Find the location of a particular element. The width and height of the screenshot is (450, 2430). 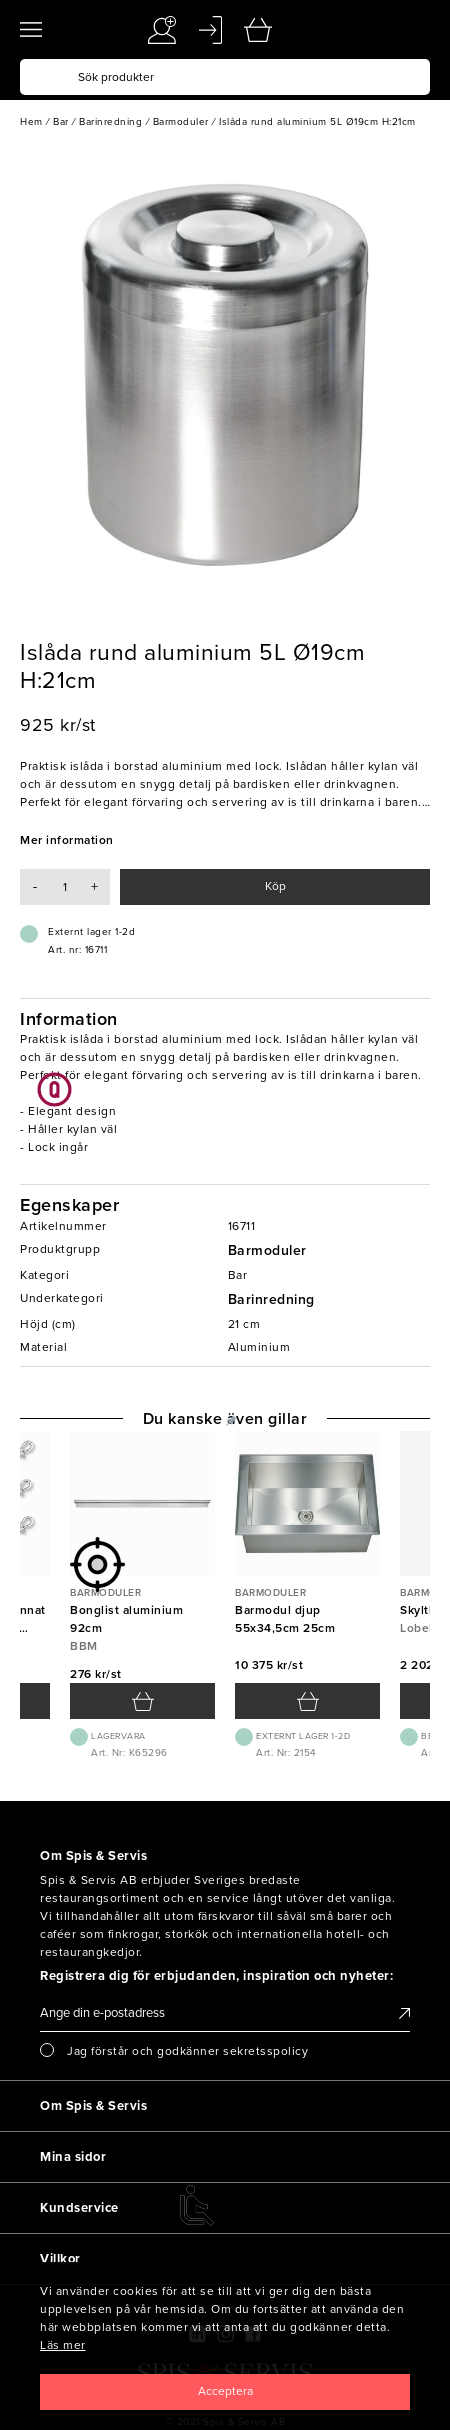

center map on current location is located at coordinates (97, 1564).